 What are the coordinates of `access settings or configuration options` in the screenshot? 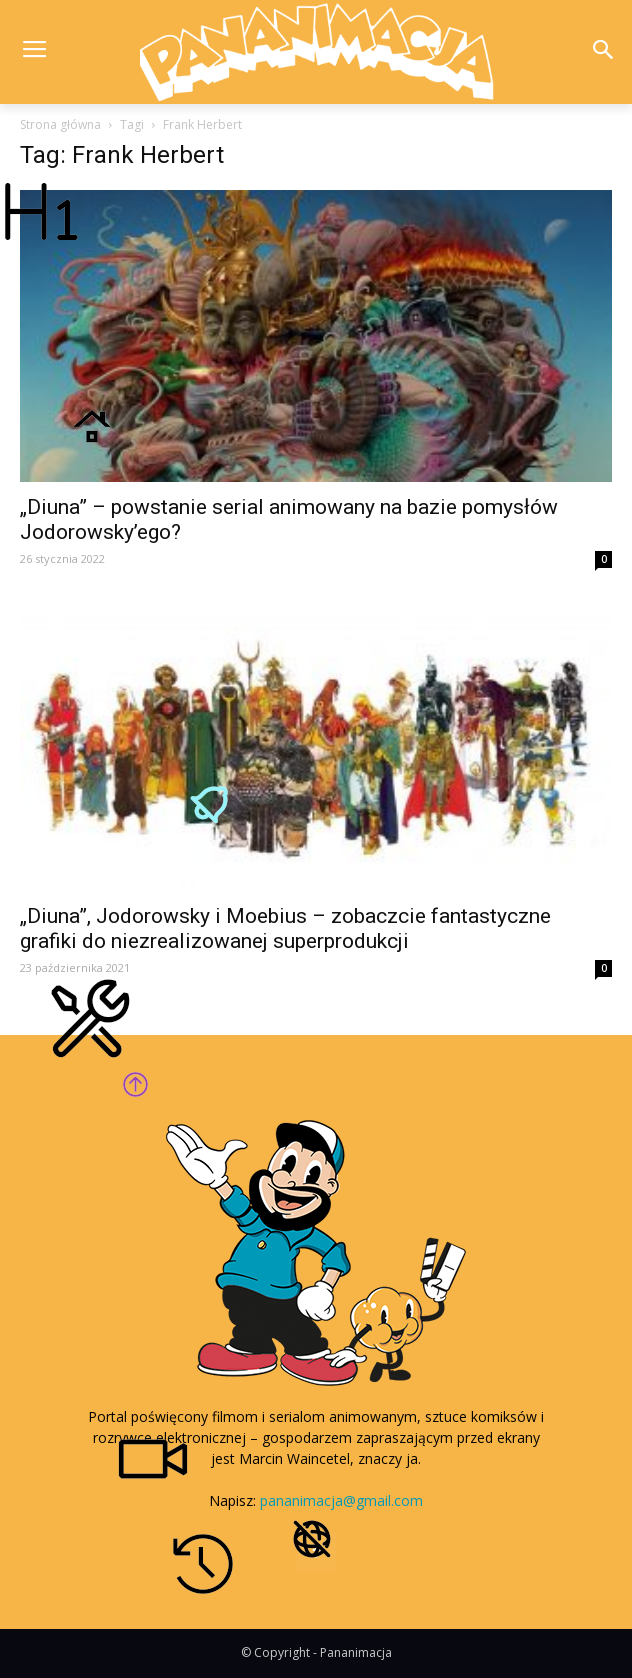 It's located at (90, 1018).